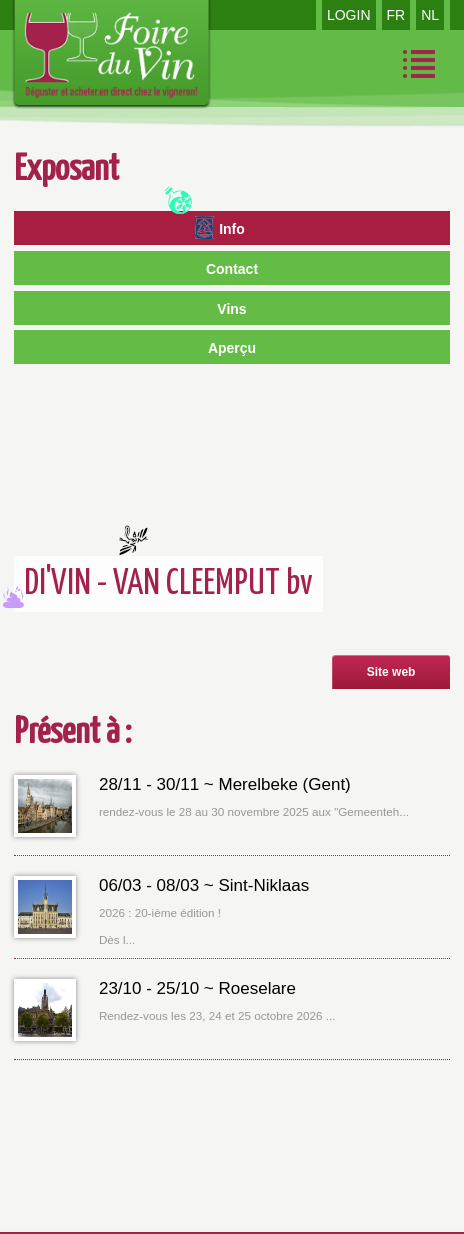 This screenshot has height=1234, width=464. I want to click on indicates a bad or low-quality item in a game, so click(13, 597).